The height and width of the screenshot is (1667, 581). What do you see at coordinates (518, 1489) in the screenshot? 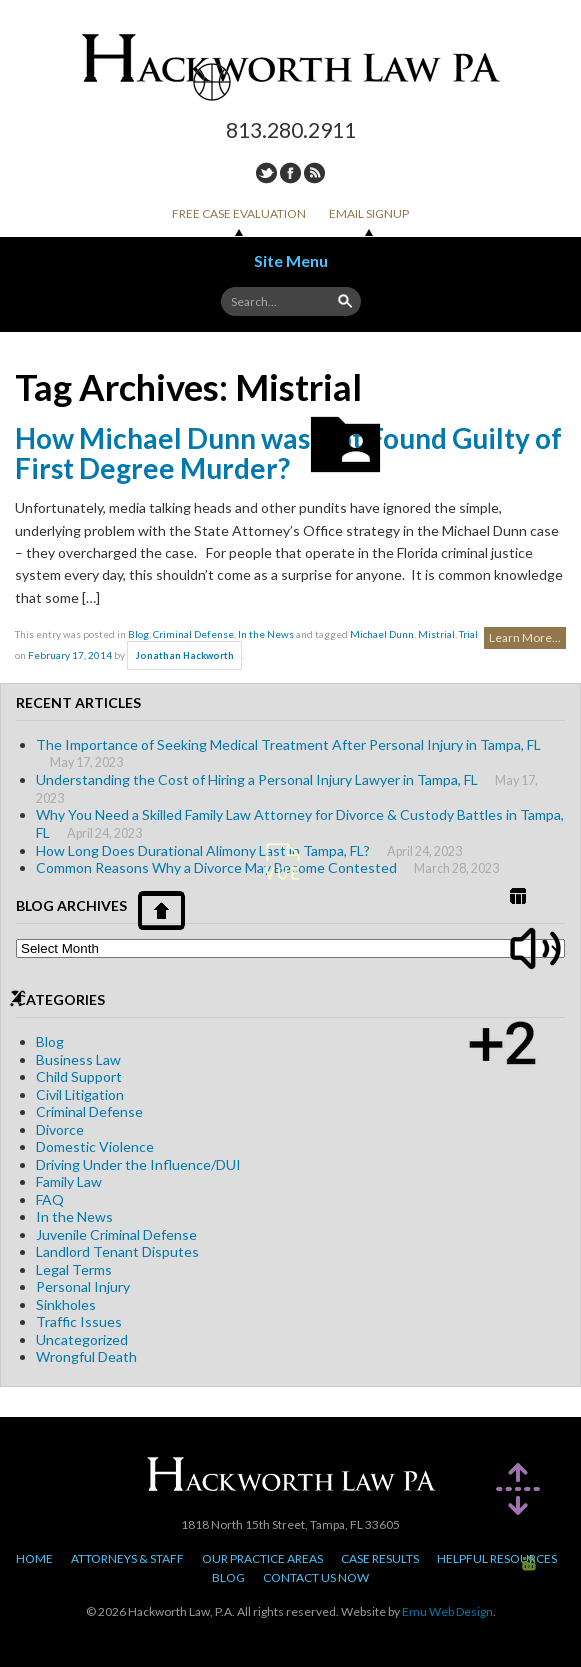
I see `expand collapsed content` at bounding box center [518, 1489].